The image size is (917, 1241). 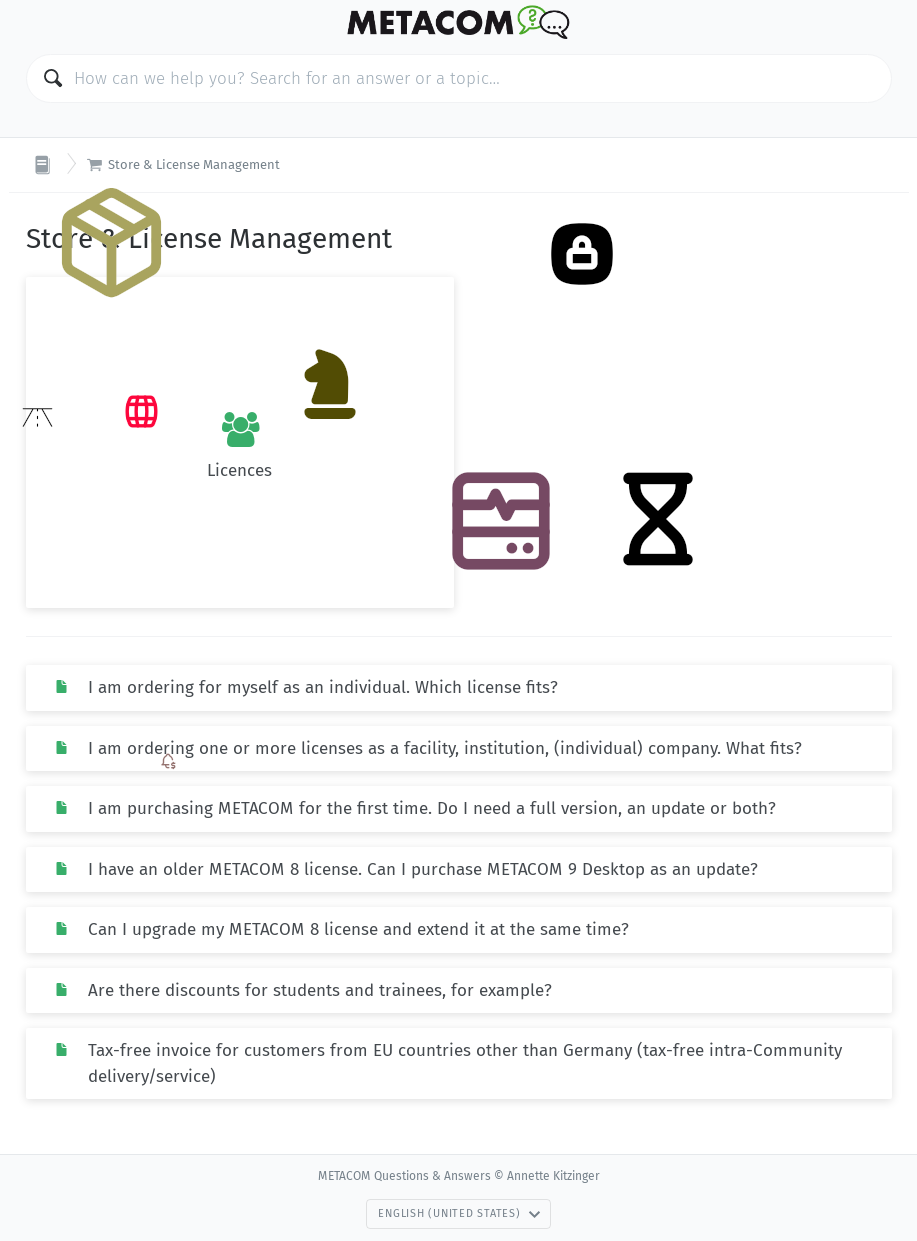 What do you see at coordinates (111, 242) in the screenshot?
I see `view package or shipment details` at bounding box center [111, 242].